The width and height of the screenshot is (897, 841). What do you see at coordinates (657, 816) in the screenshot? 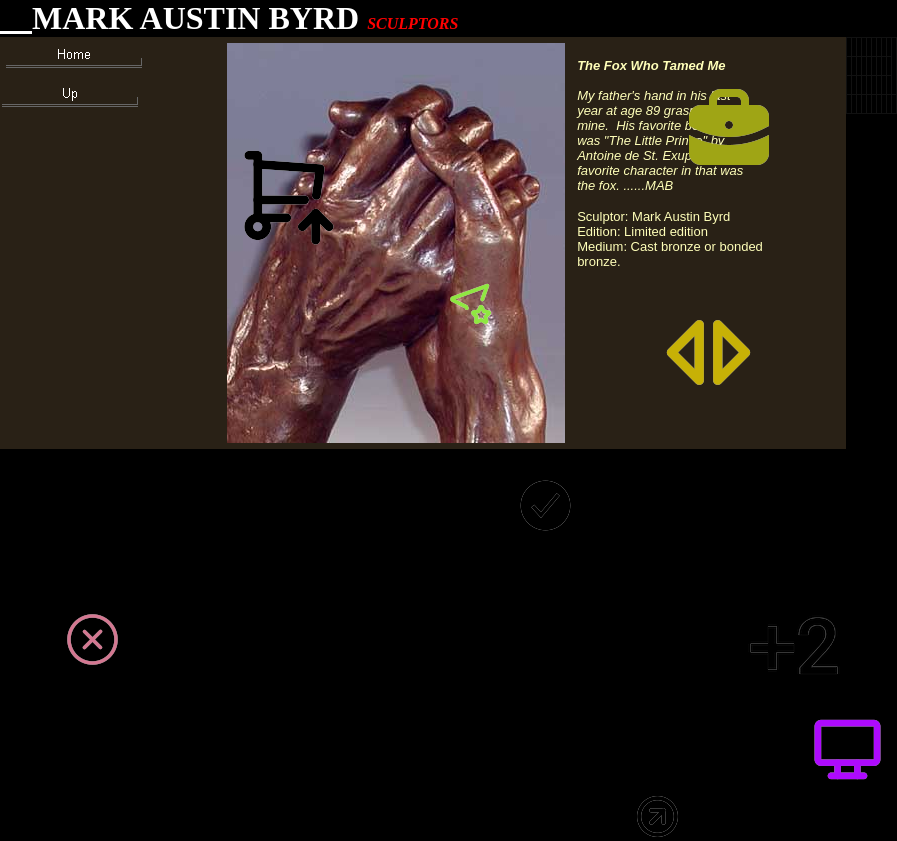
I see `open link in new tab or window` at bounding box center [657, 816].